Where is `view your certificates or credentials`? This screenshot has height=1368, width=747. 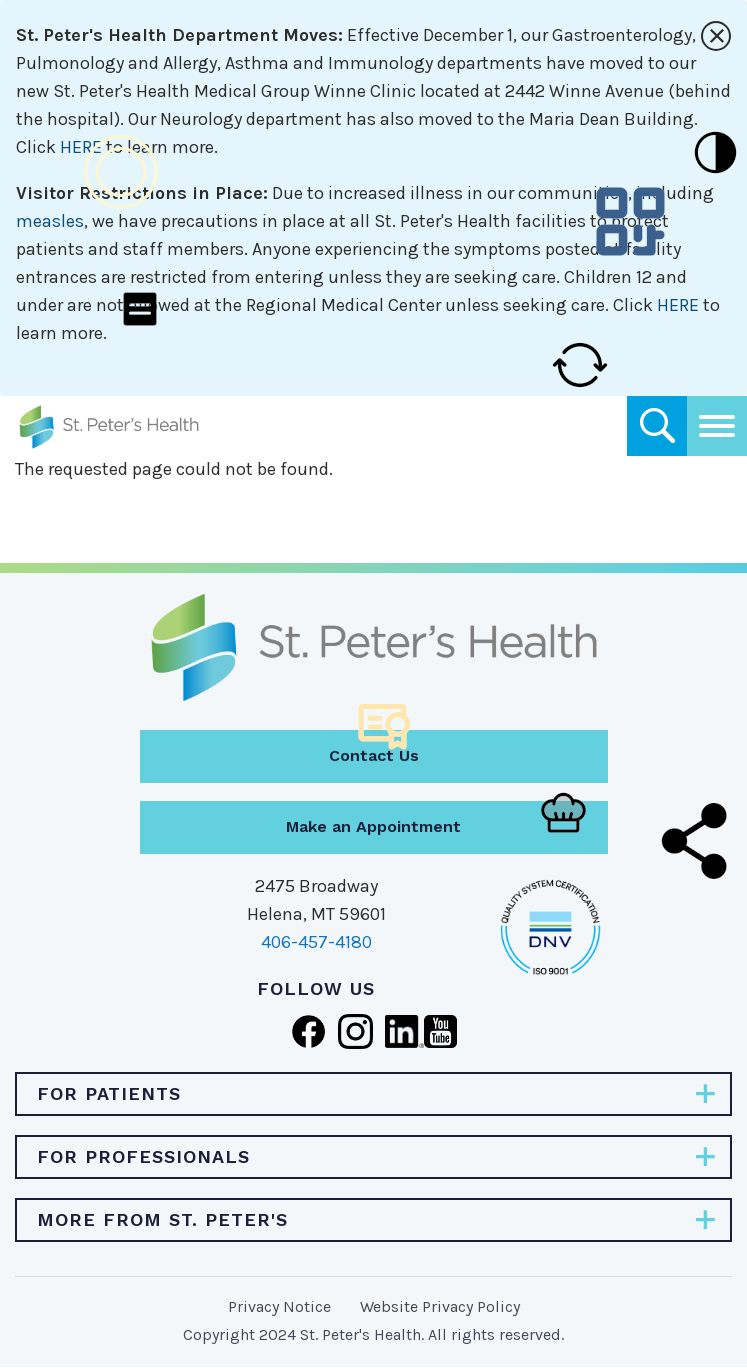
view your certificates or credentials is located at coordinates (382, 724).